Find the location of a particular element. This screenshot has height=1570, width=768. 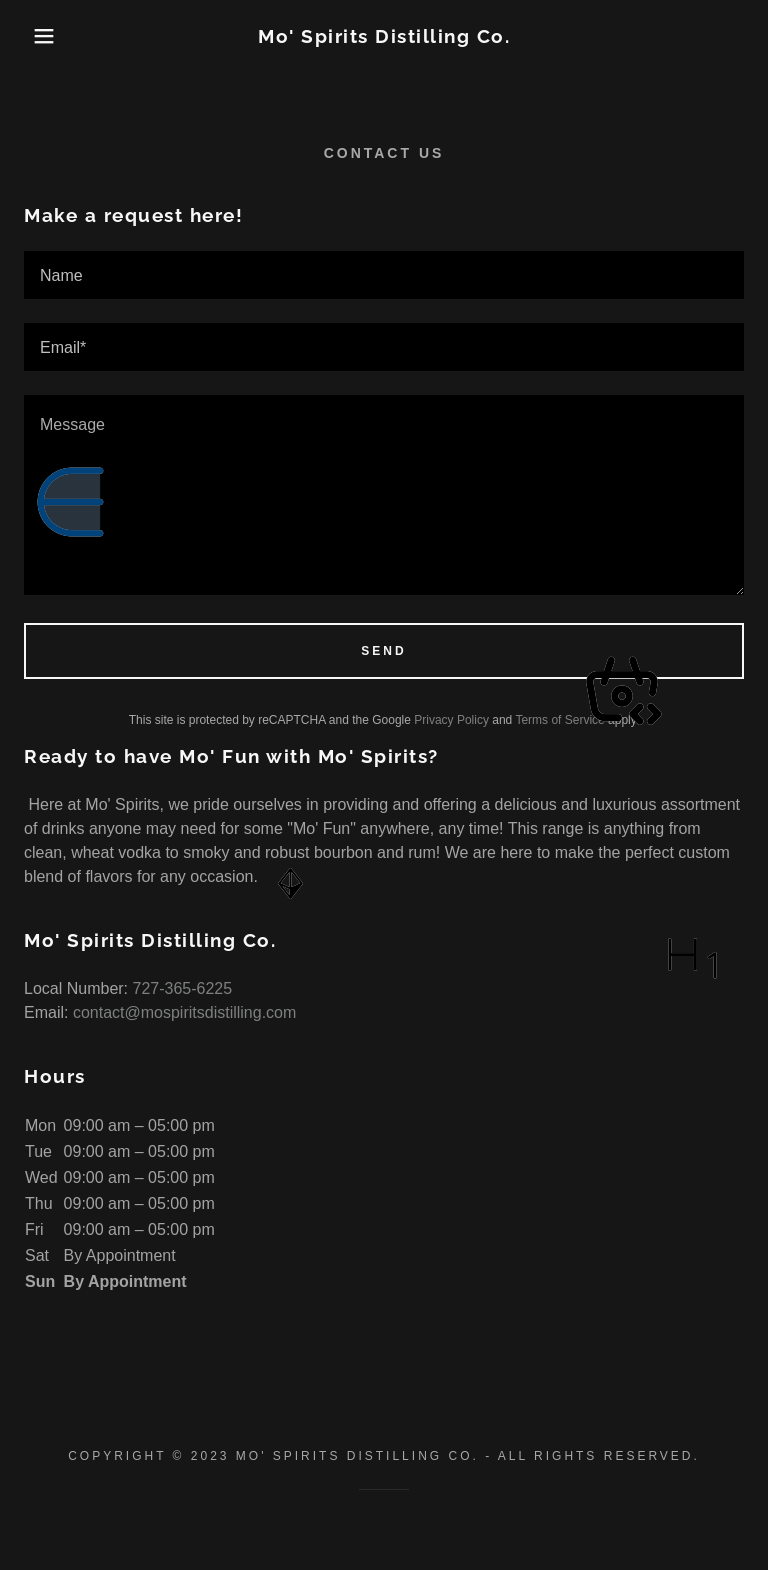

indicates set membership in mathematical notation is located at coordinates (72, 502).